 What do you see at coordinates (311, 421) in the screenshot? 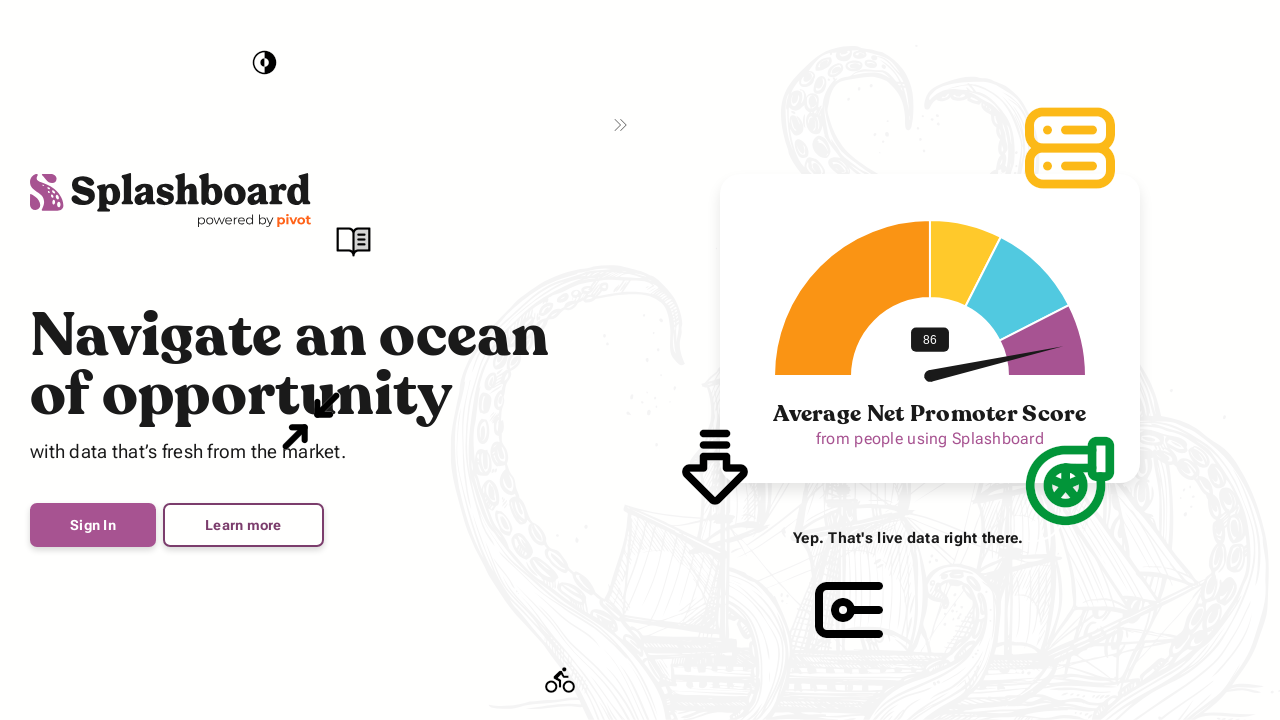
I see `minimize or reduce window size` at bounding box center [311, 421].